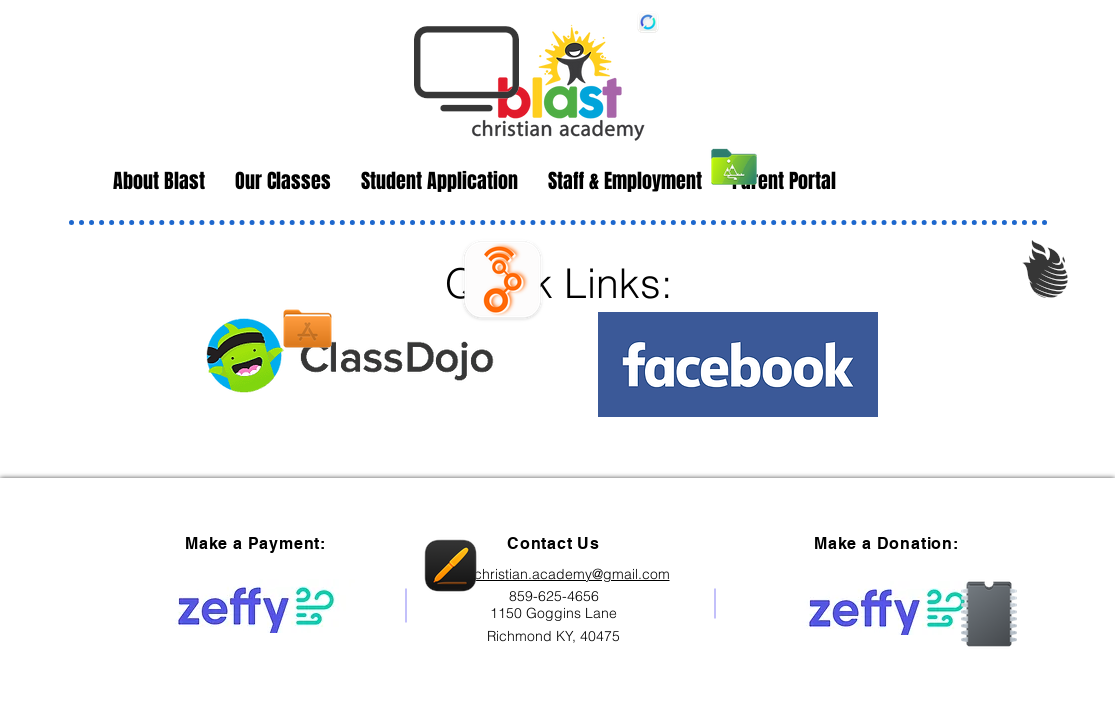  I want to click on open GNU Radio signal processing application, so click(502, 280).